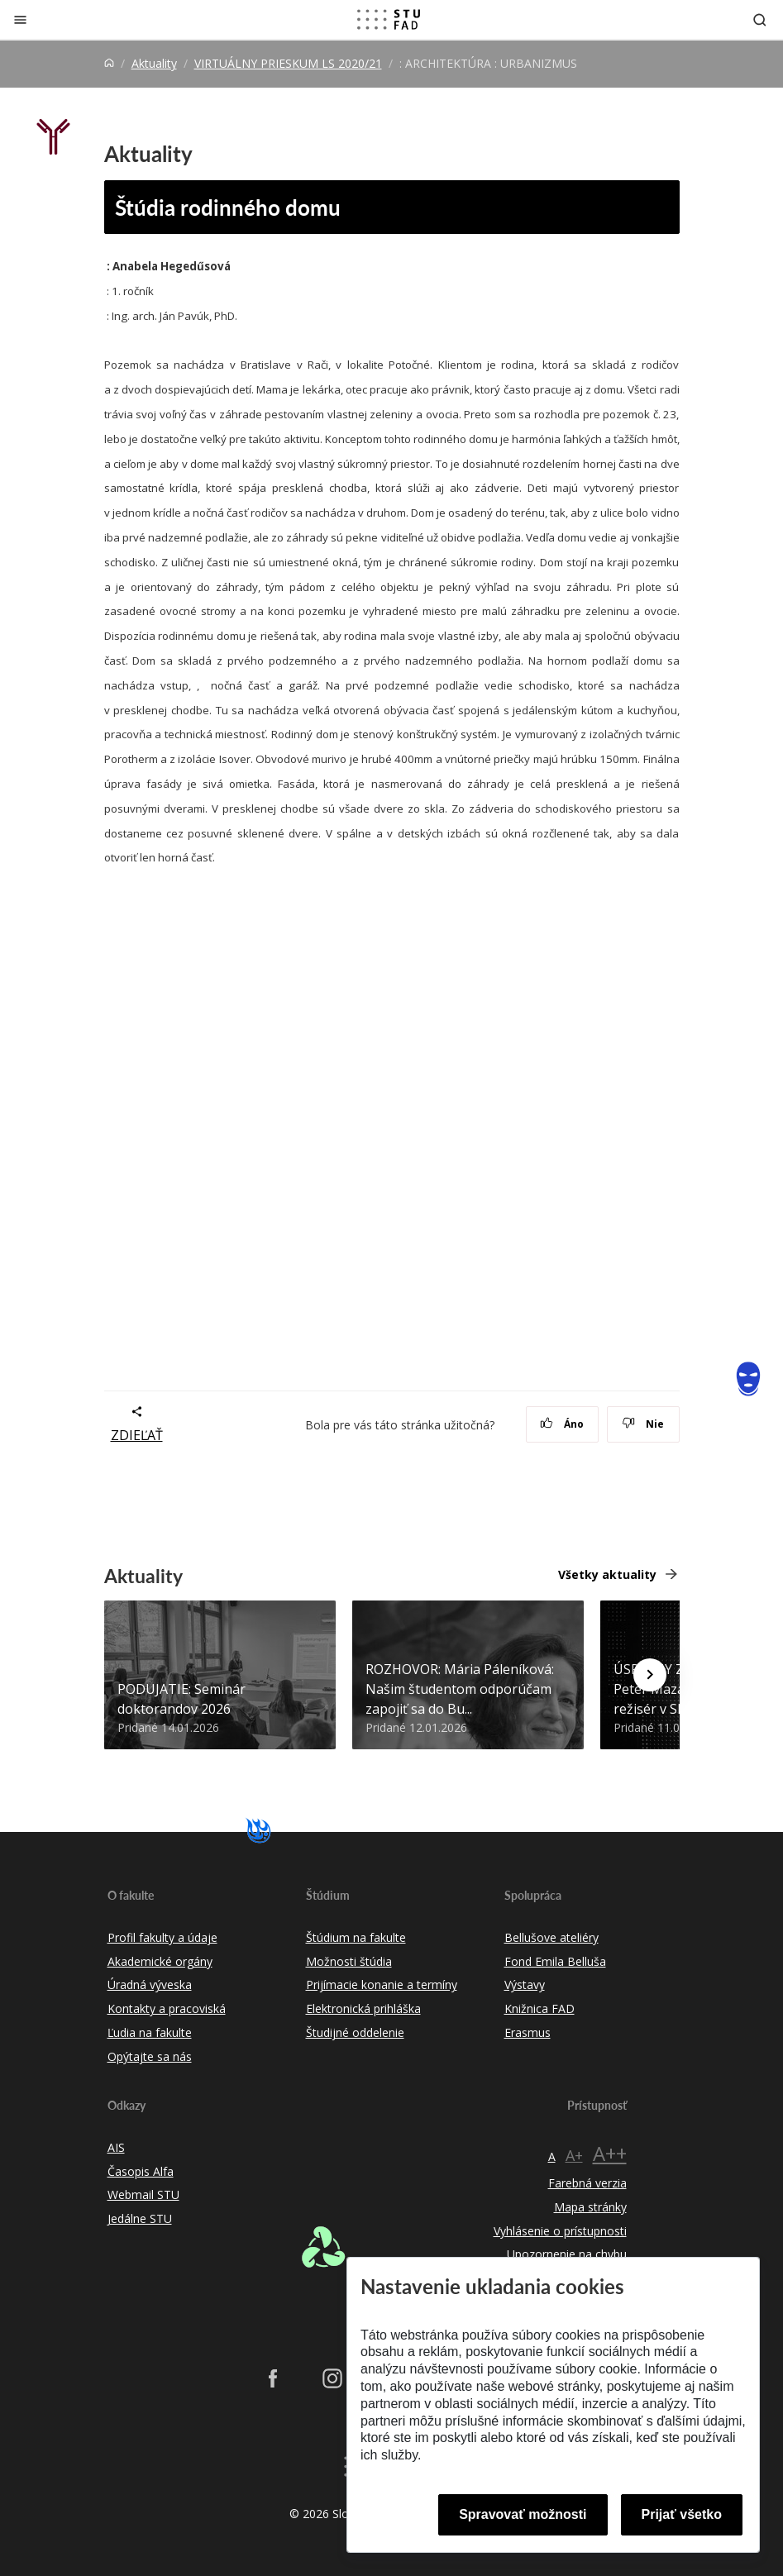 The image size is (783, 2576). What do you see at coordinates (258, 1830) in the screenshot?
I see `indicates a burning or destroyed document` at bounding box center [258, 1830].